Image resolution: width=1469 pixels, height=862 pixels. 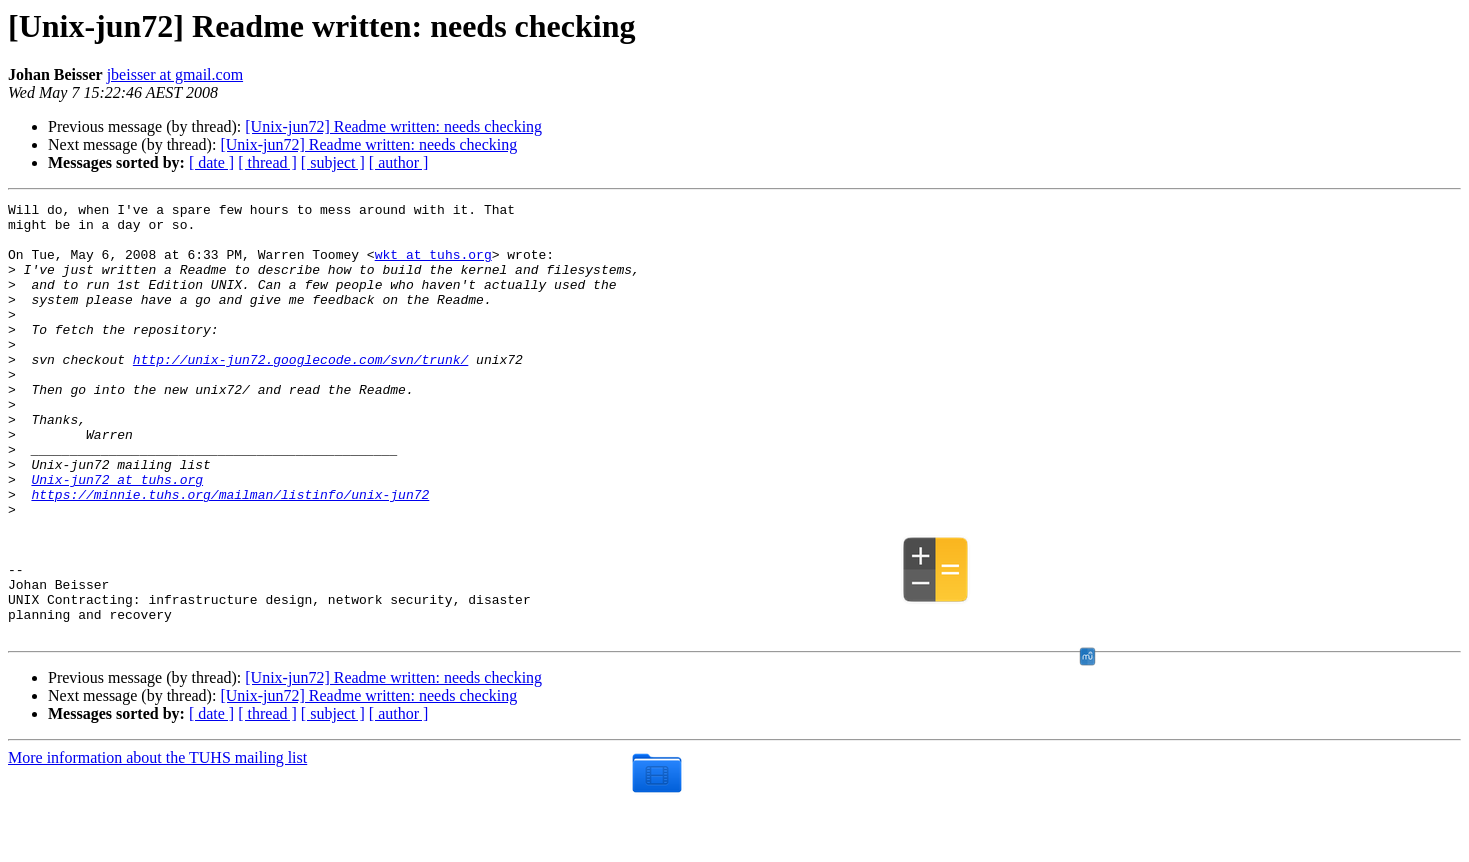 What do you see at coordinates (935, 569) in the screenshot?
I see `open the calculator app` at bounding box center [935, 569].